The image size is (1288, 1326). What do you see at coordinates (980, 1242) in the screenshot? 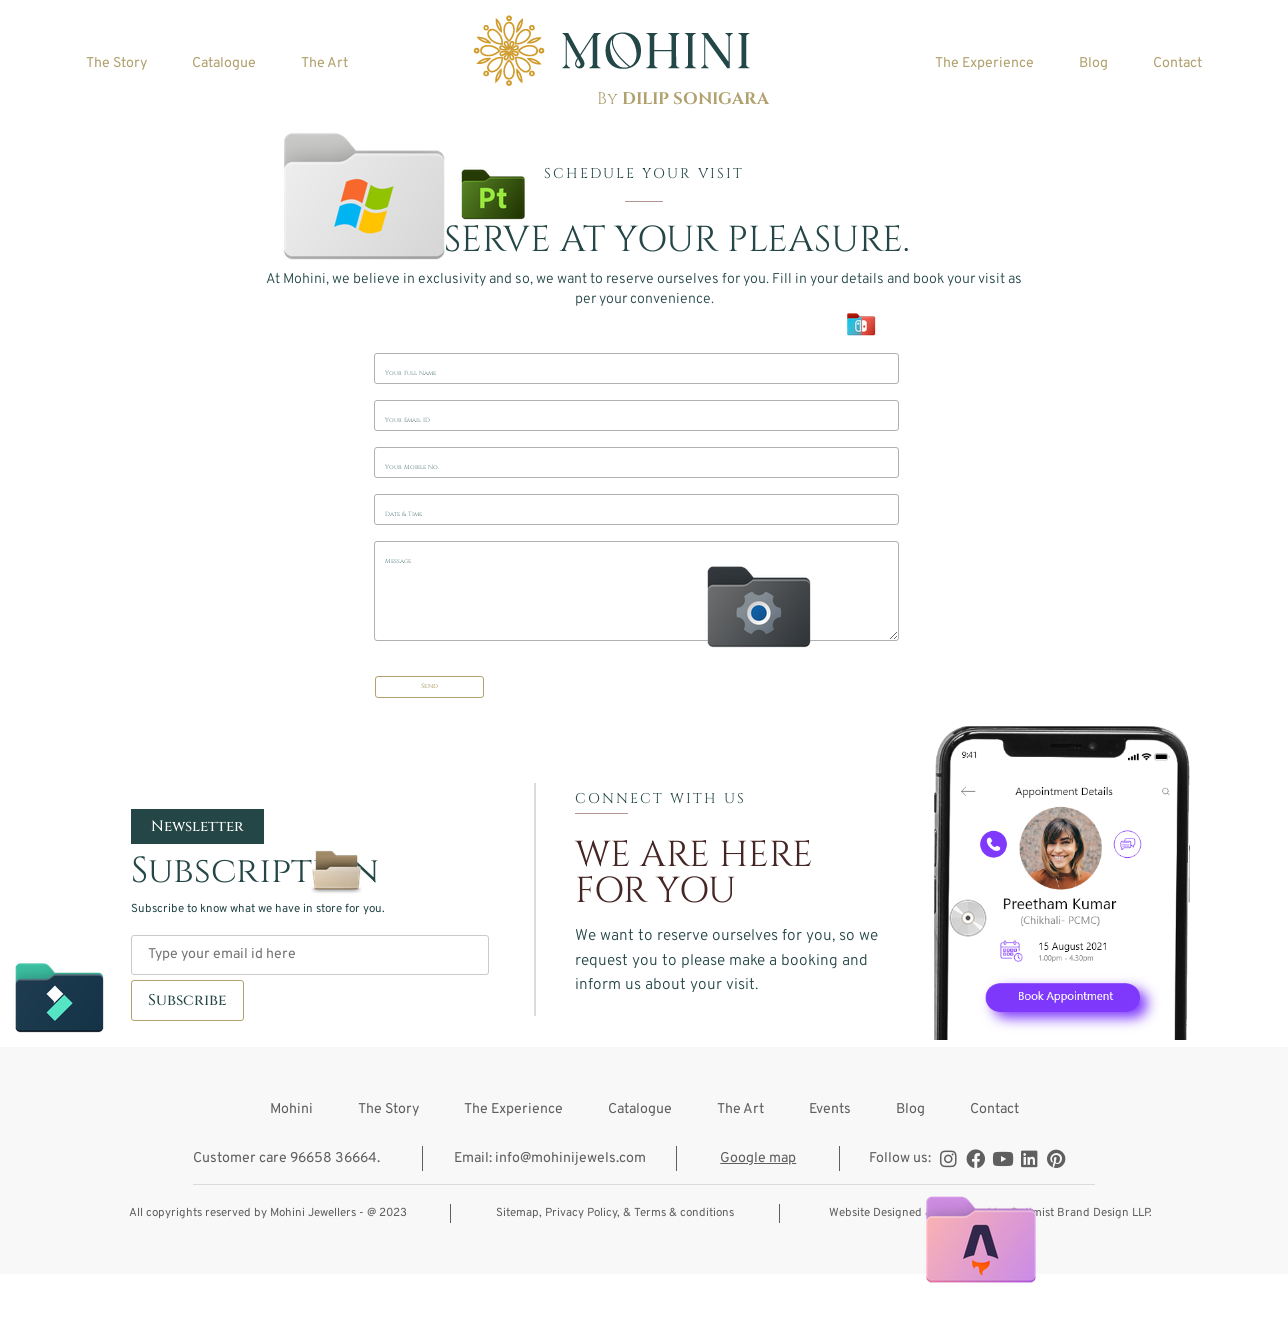
I see `open astro project folder` at bounding box center [980, 1242].